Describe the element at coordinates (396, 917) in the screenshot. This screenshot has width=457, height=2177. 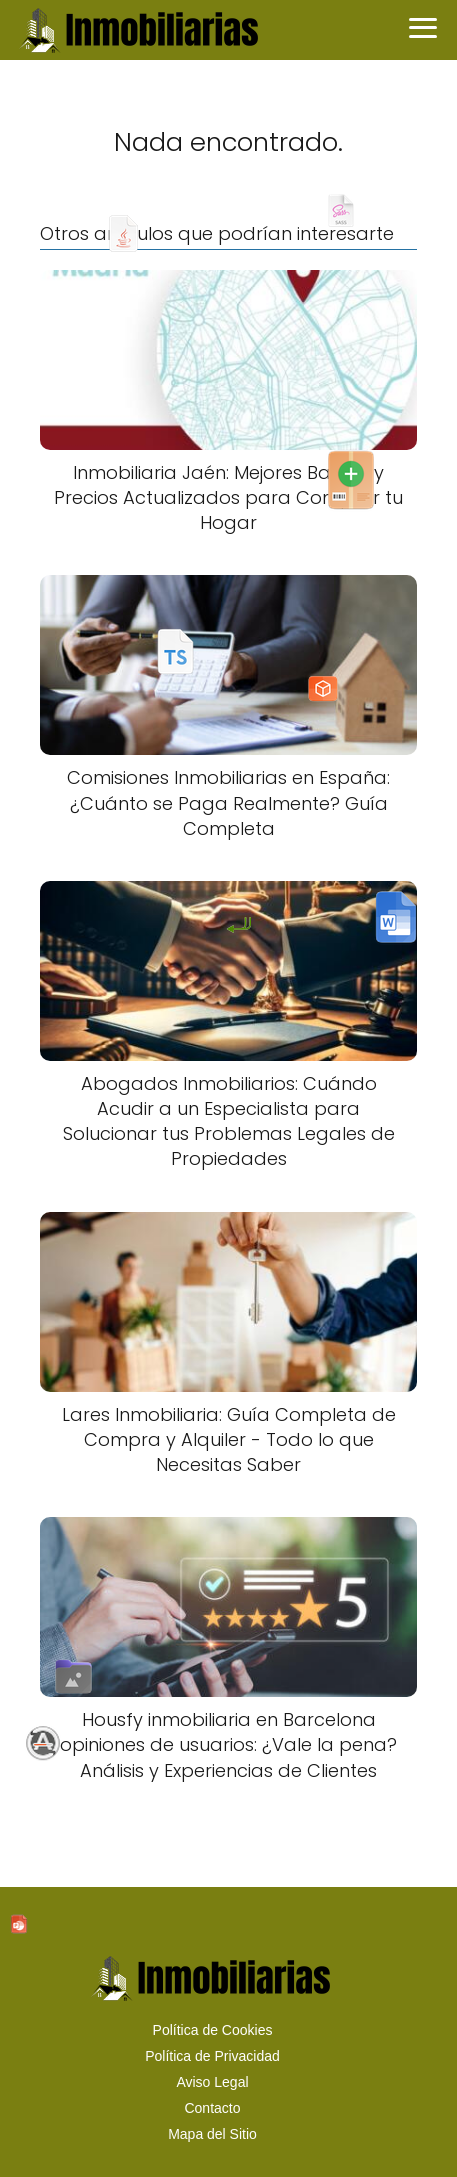
I see `microsoft word document file` at that location.